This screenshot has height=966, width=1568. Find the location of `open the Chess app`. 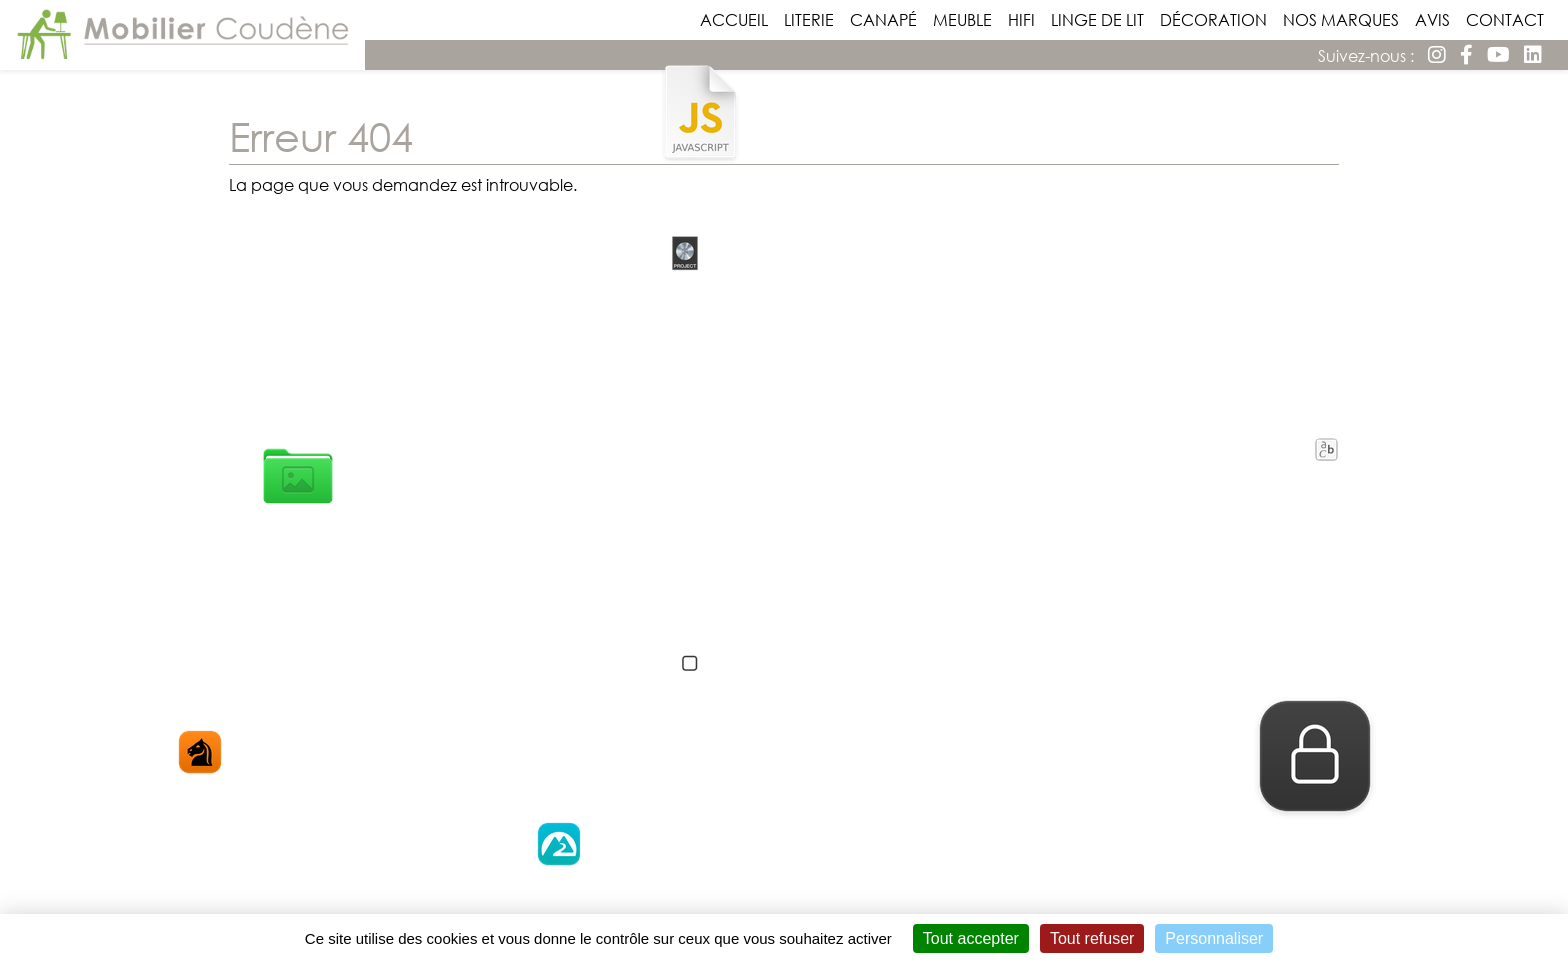

open the Chess app is located at coordinates (200, 752).